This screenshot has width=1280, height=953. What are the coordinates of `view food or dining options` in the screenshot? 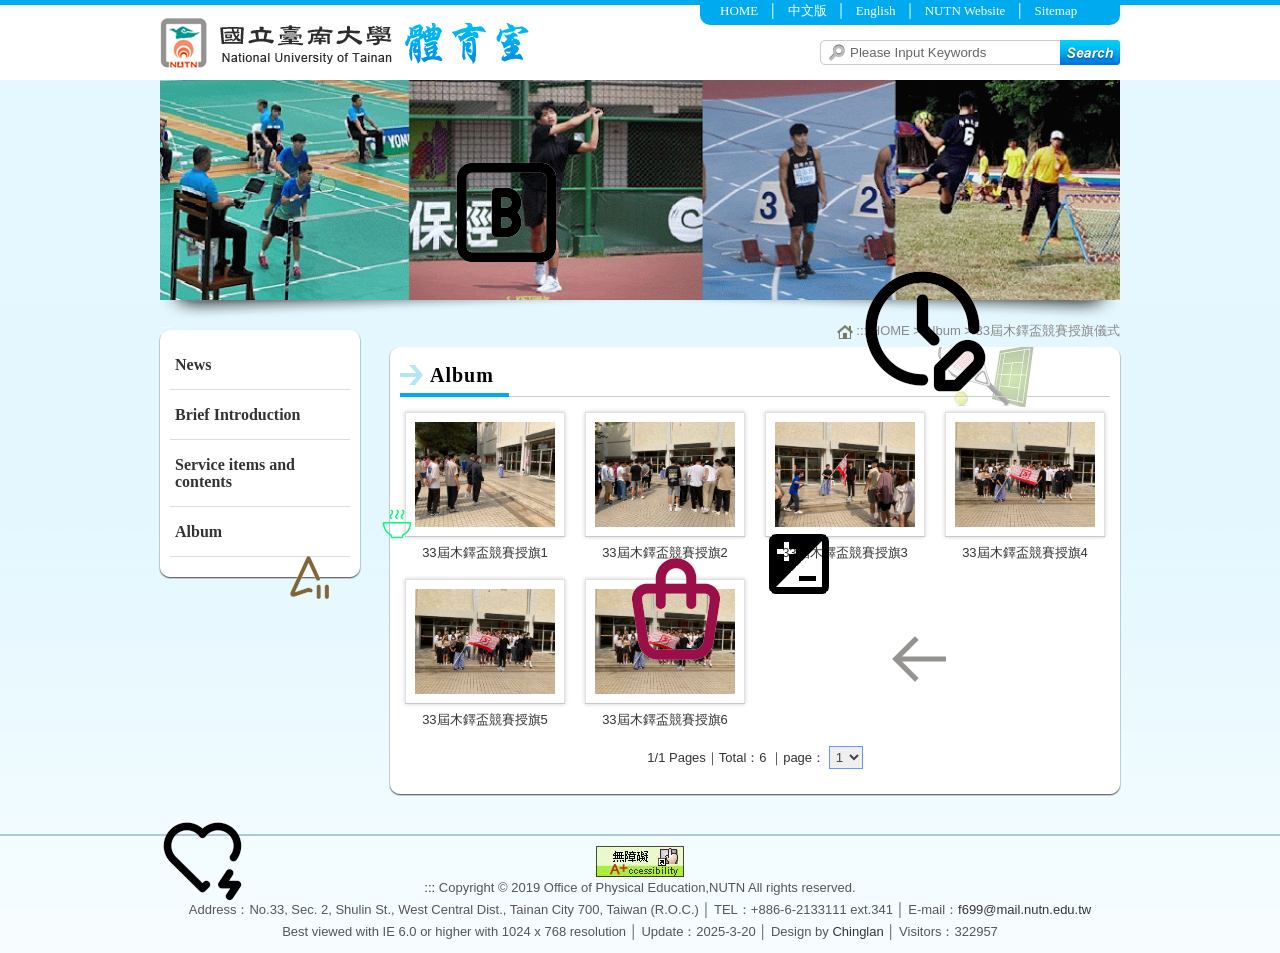 It's located at (397, 524).